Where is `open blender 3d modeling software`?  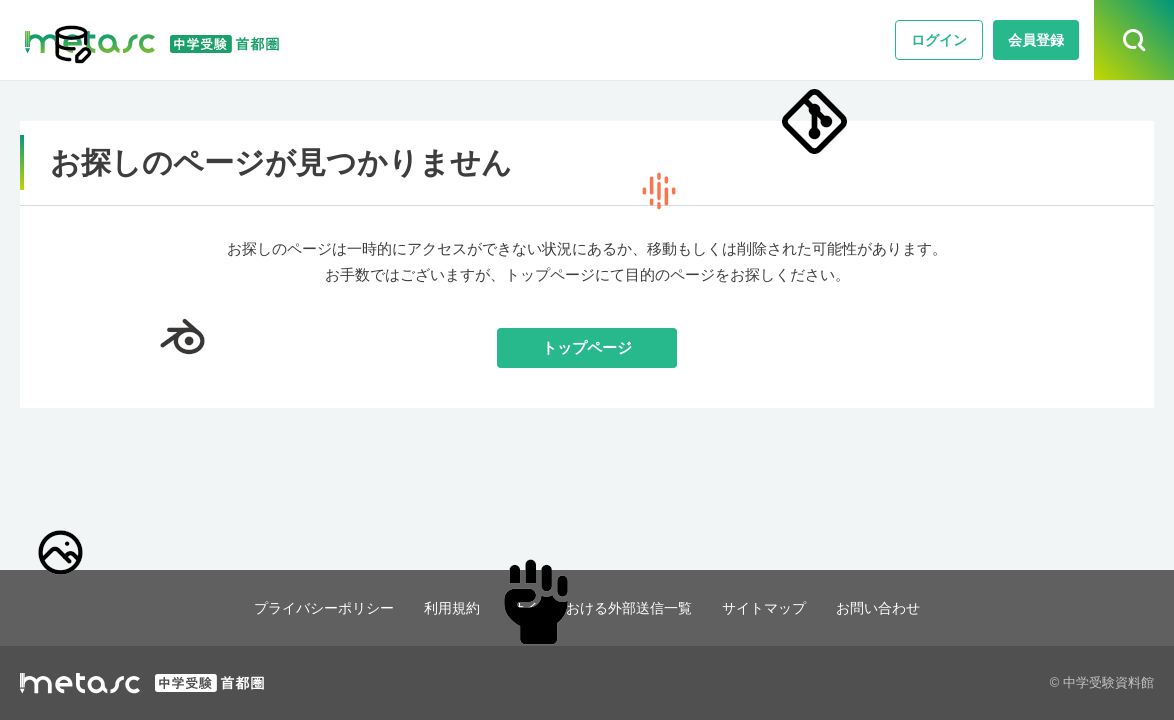 open blender 3d modeling software is located at coordinates (182, 336).